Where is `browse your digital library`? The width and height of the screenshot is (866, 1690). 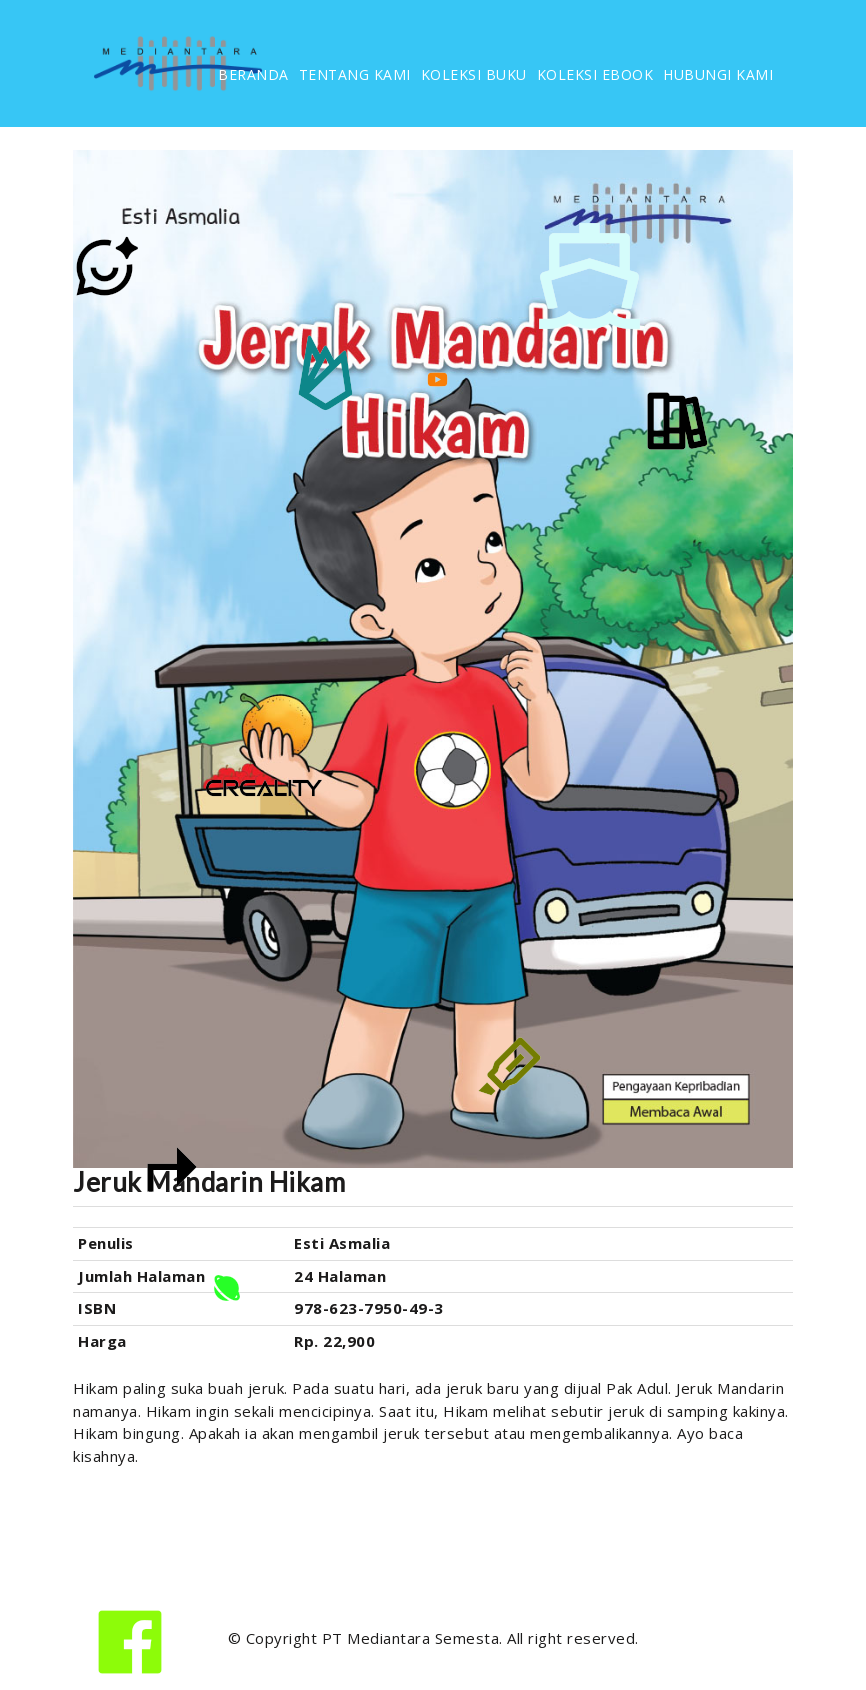 browse your digital library is located at coordinates (676, 421).